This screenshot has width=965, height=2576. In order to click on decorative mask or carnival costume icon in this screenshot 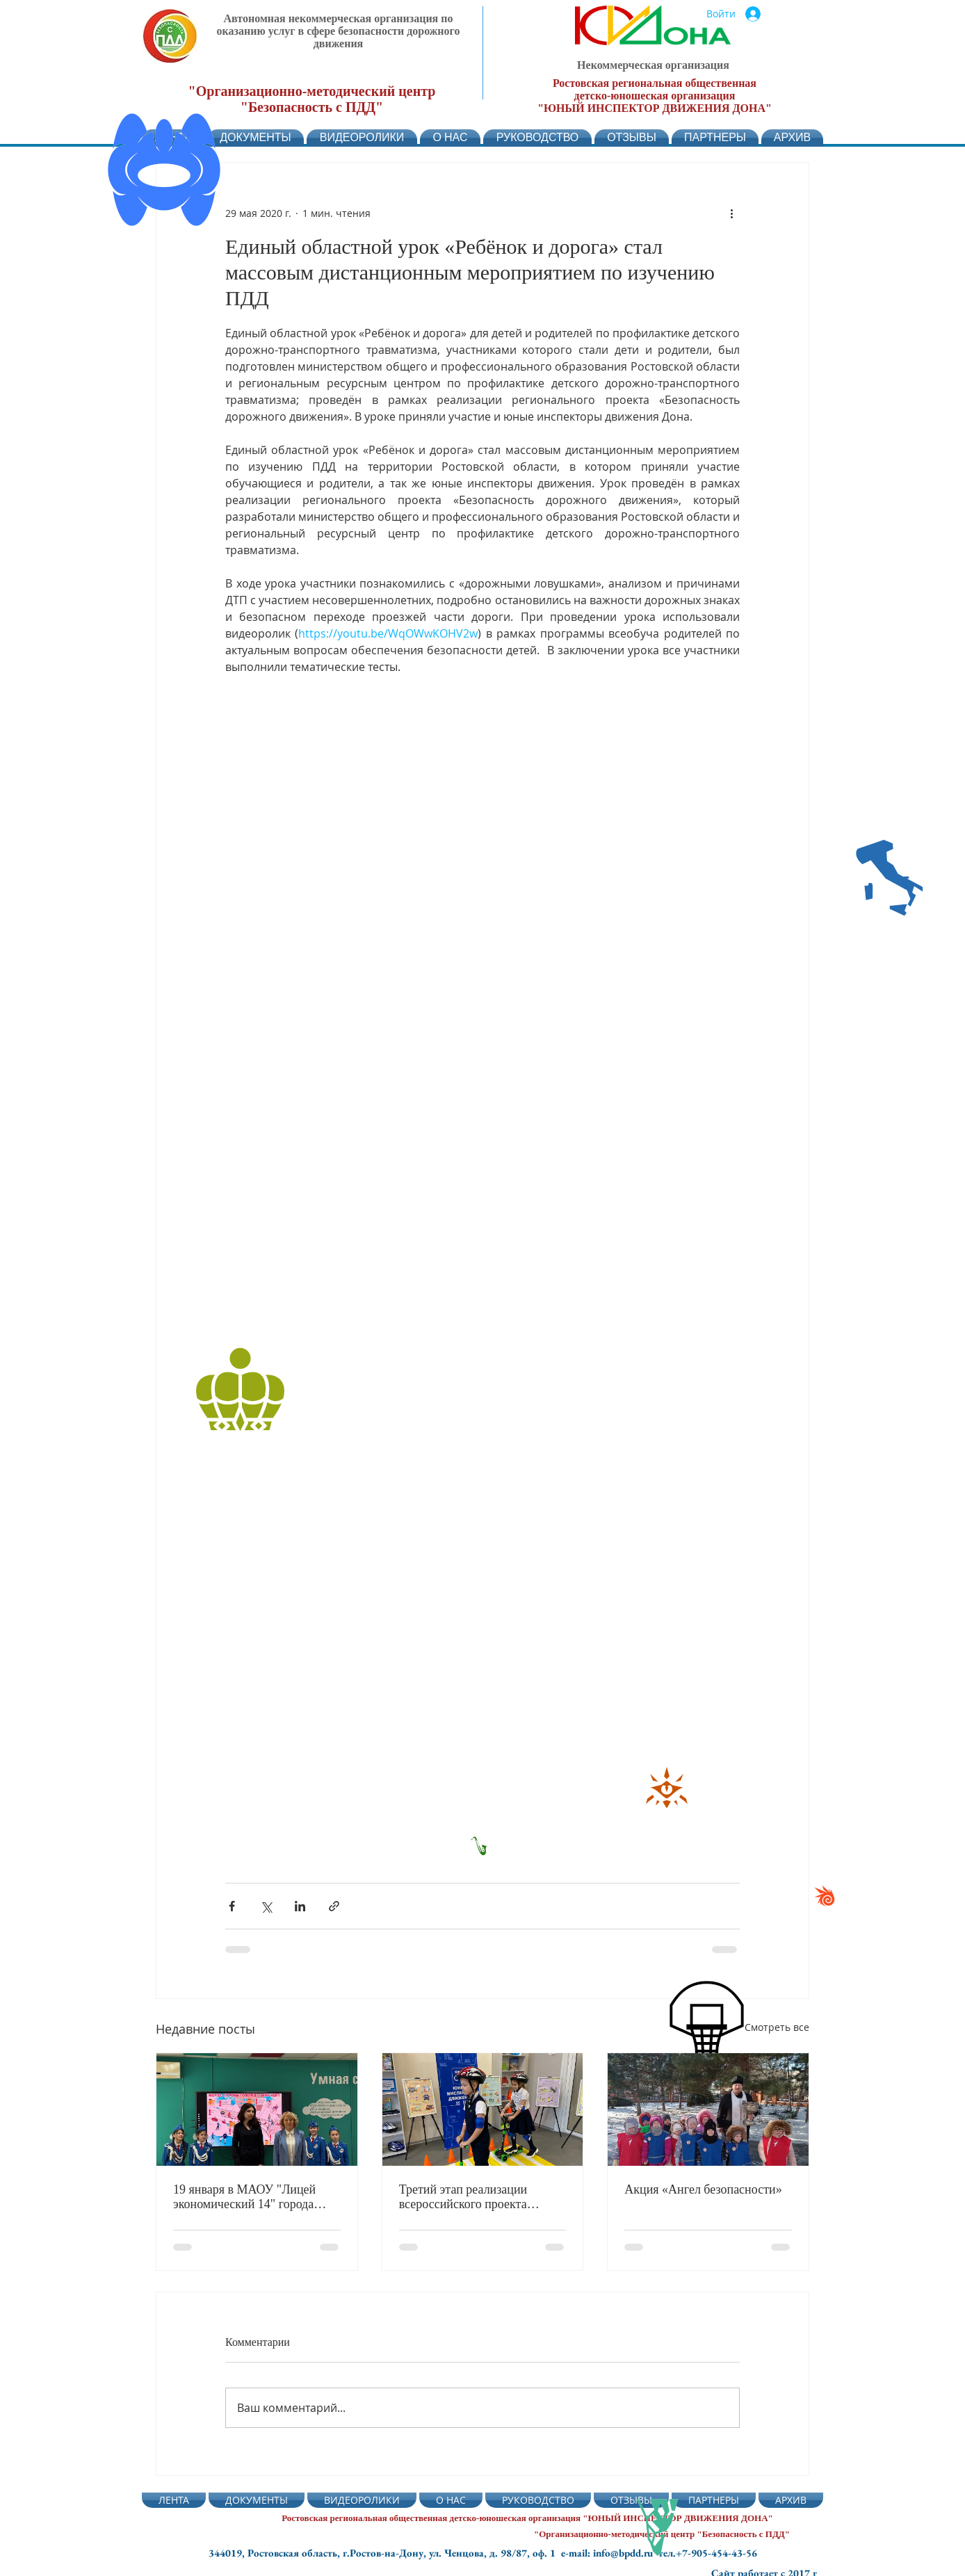, I will do `click(164, 170)`.